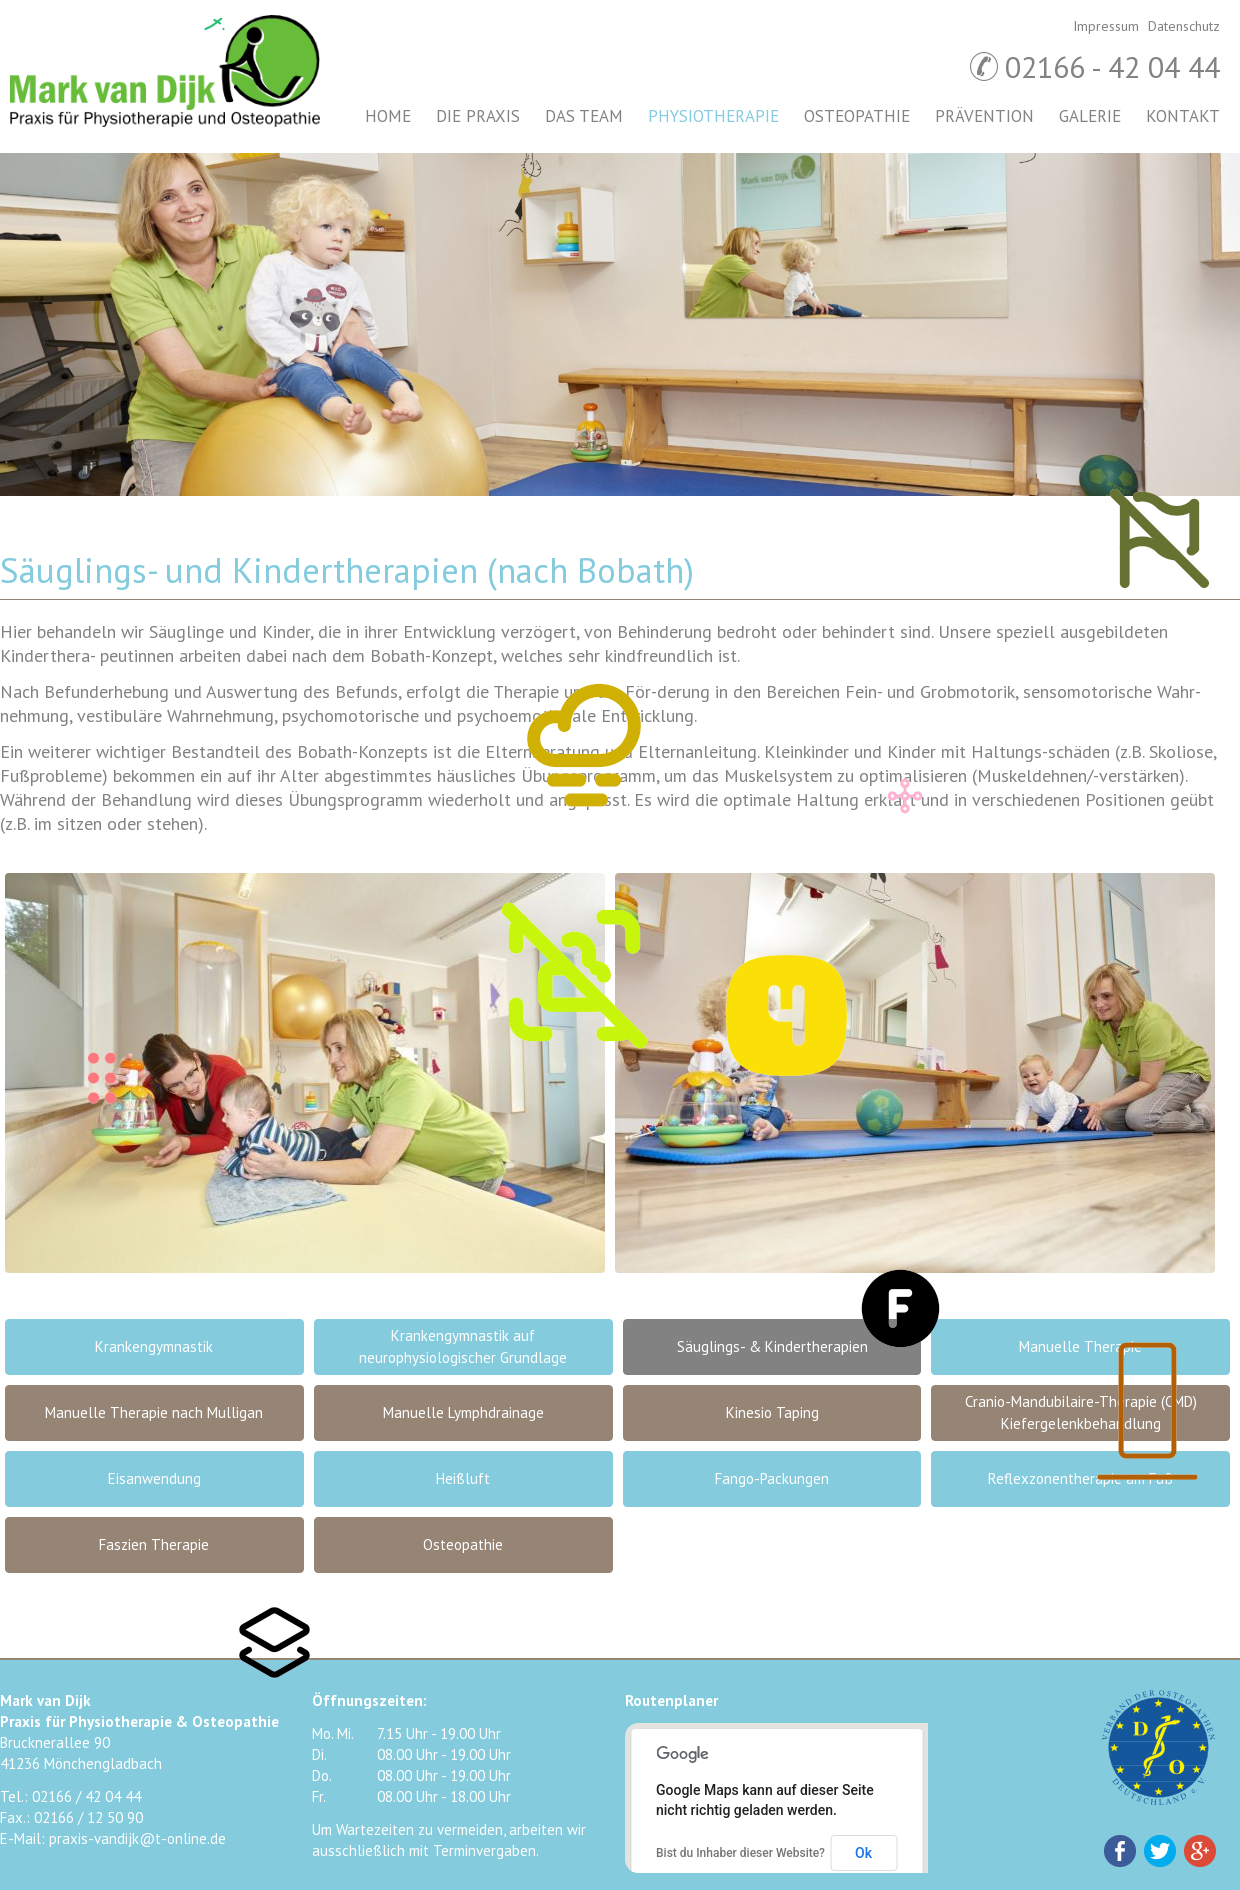 This screenshot has width=1240, height=1890. I want to click on view star network topology, so click(905, 796).